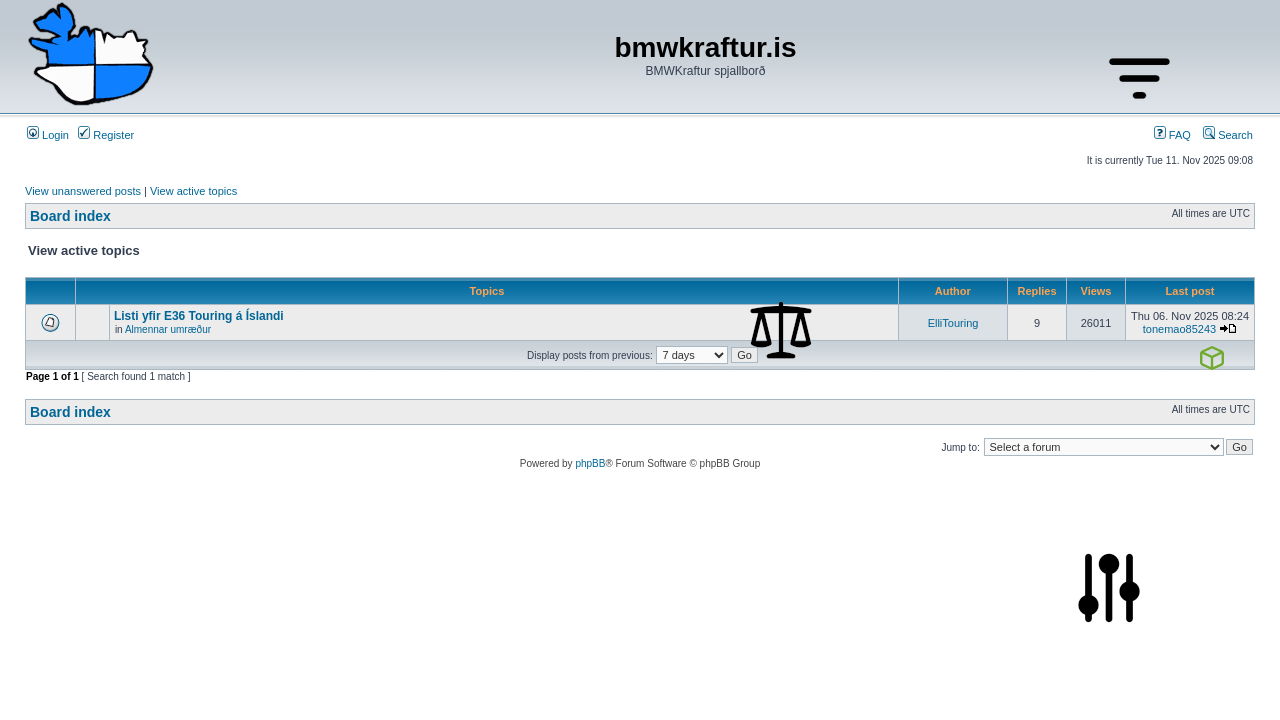 The width and height of the screenshot is (1280, 720). What do you see at coordinates (1139, 78) in the screenshot?
I see `filter or sort list items` at bounding box center [1139, 78].